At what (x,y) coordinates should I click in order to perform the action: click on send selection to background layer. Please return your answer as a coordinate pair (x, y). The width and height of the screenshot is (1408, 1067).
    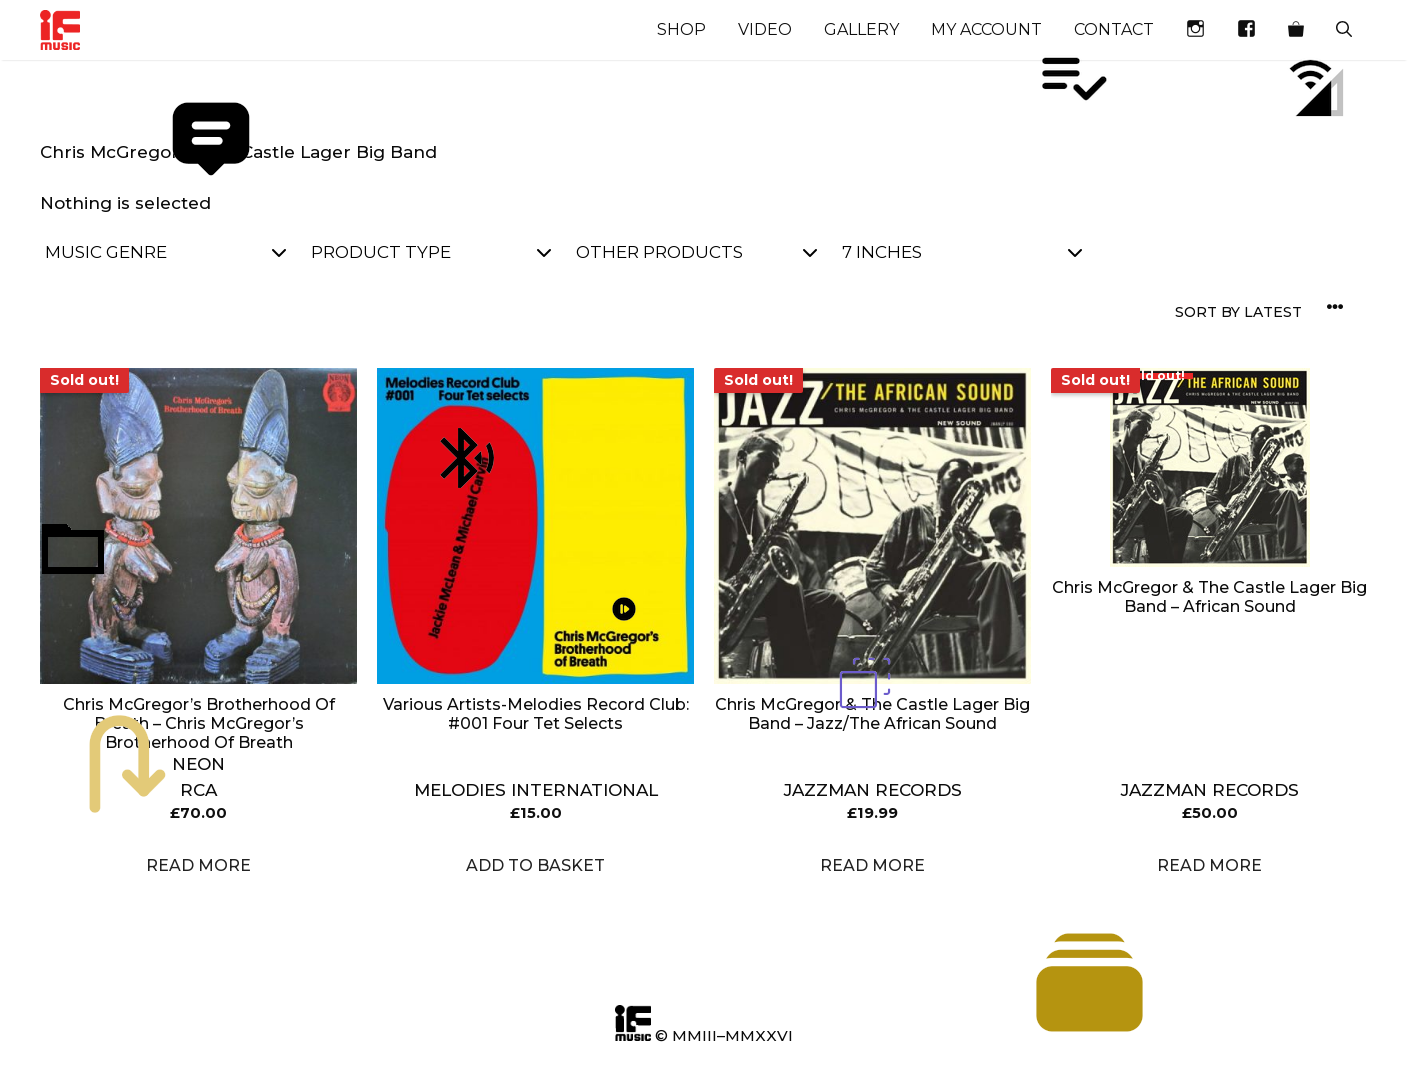
    Looking at the image, I should click on (865, 683).